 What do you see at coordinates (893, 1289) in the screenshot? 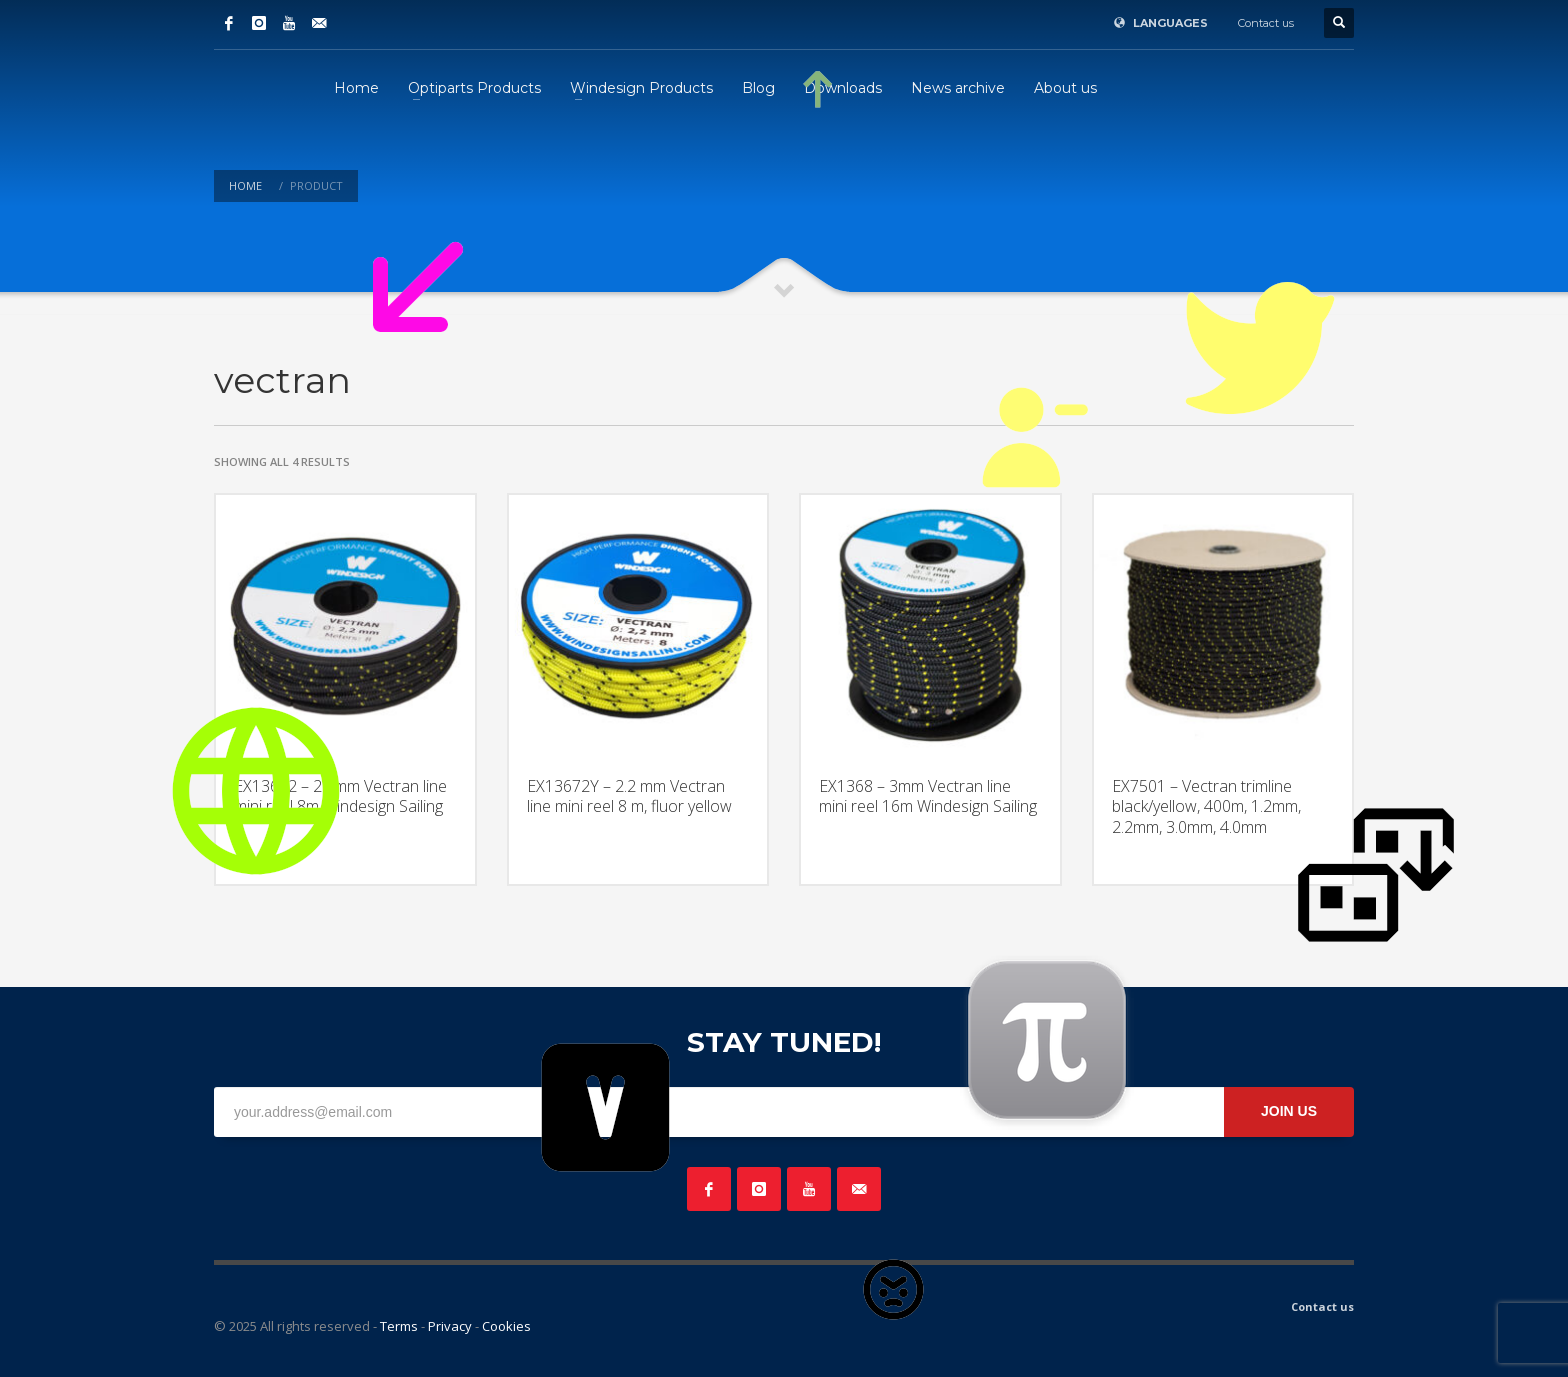
I see `report or flag negative content` at bounding box center [893, 1289].